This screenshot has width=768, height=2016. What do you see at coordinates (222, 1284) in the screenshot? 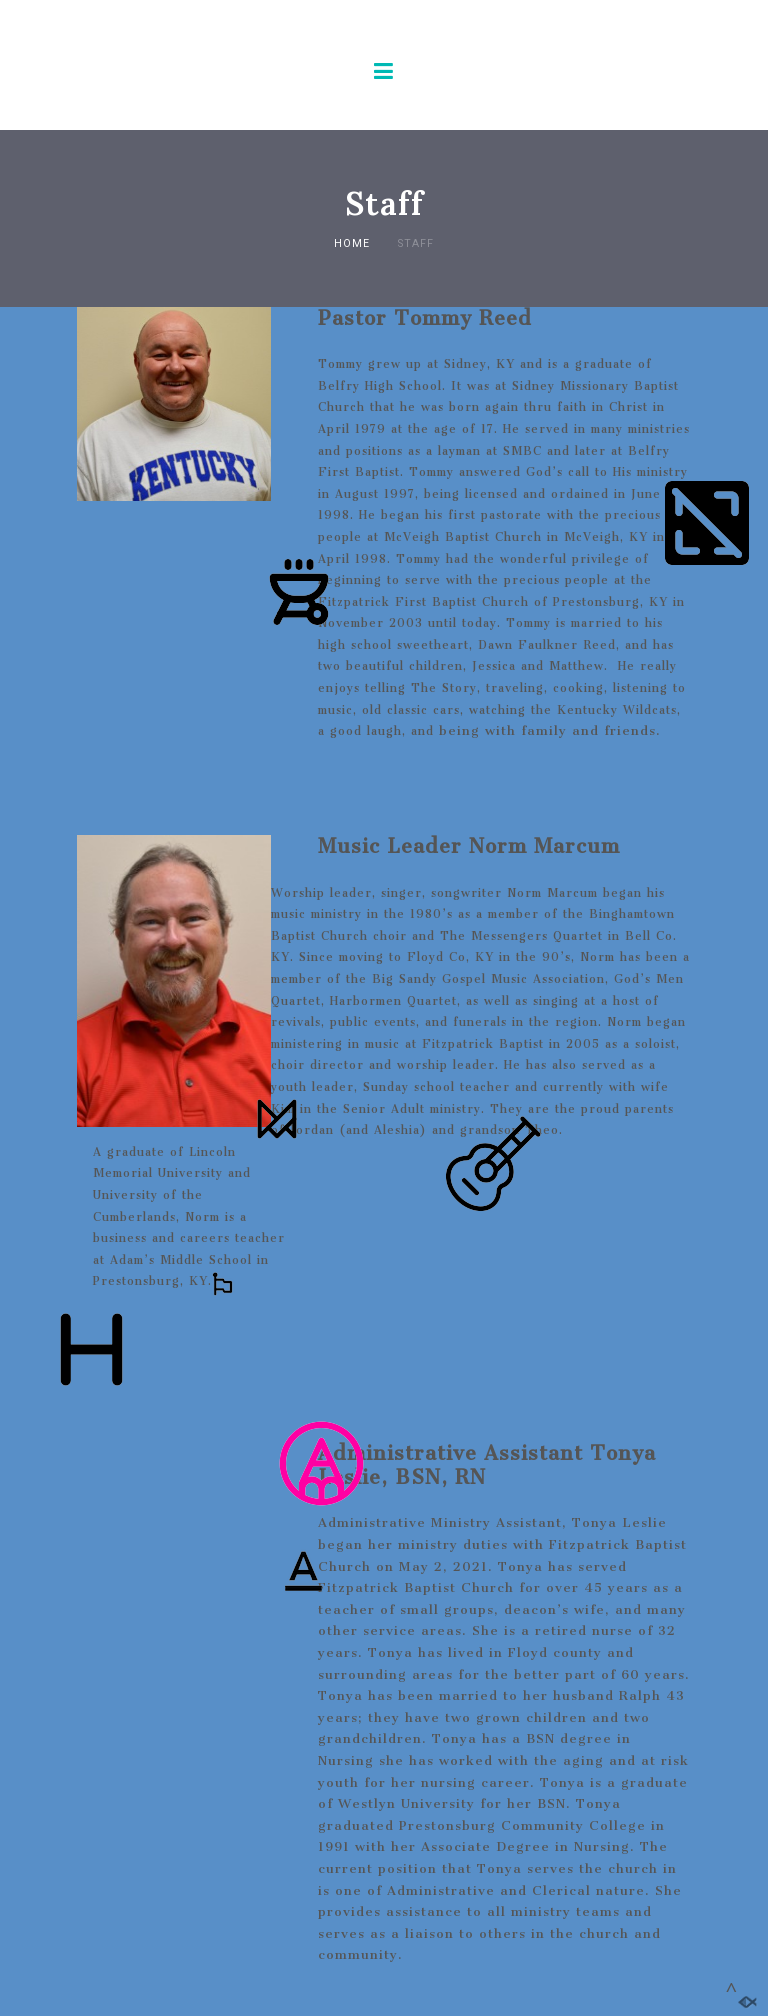
I see `access flag emoji options` at bounding box center [222, 1284].